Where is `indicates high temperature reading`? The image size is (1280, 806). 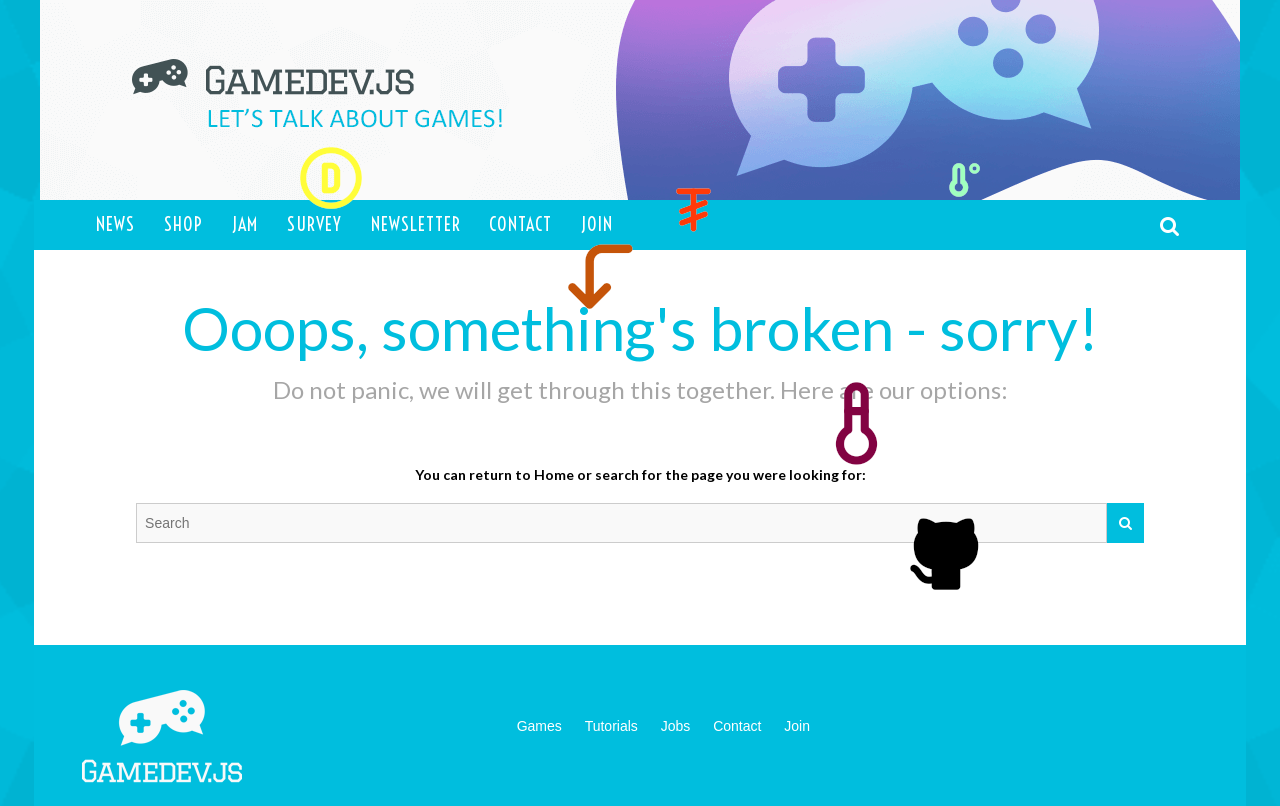
indicates high temperature reading is located at coordinates (963, 180).